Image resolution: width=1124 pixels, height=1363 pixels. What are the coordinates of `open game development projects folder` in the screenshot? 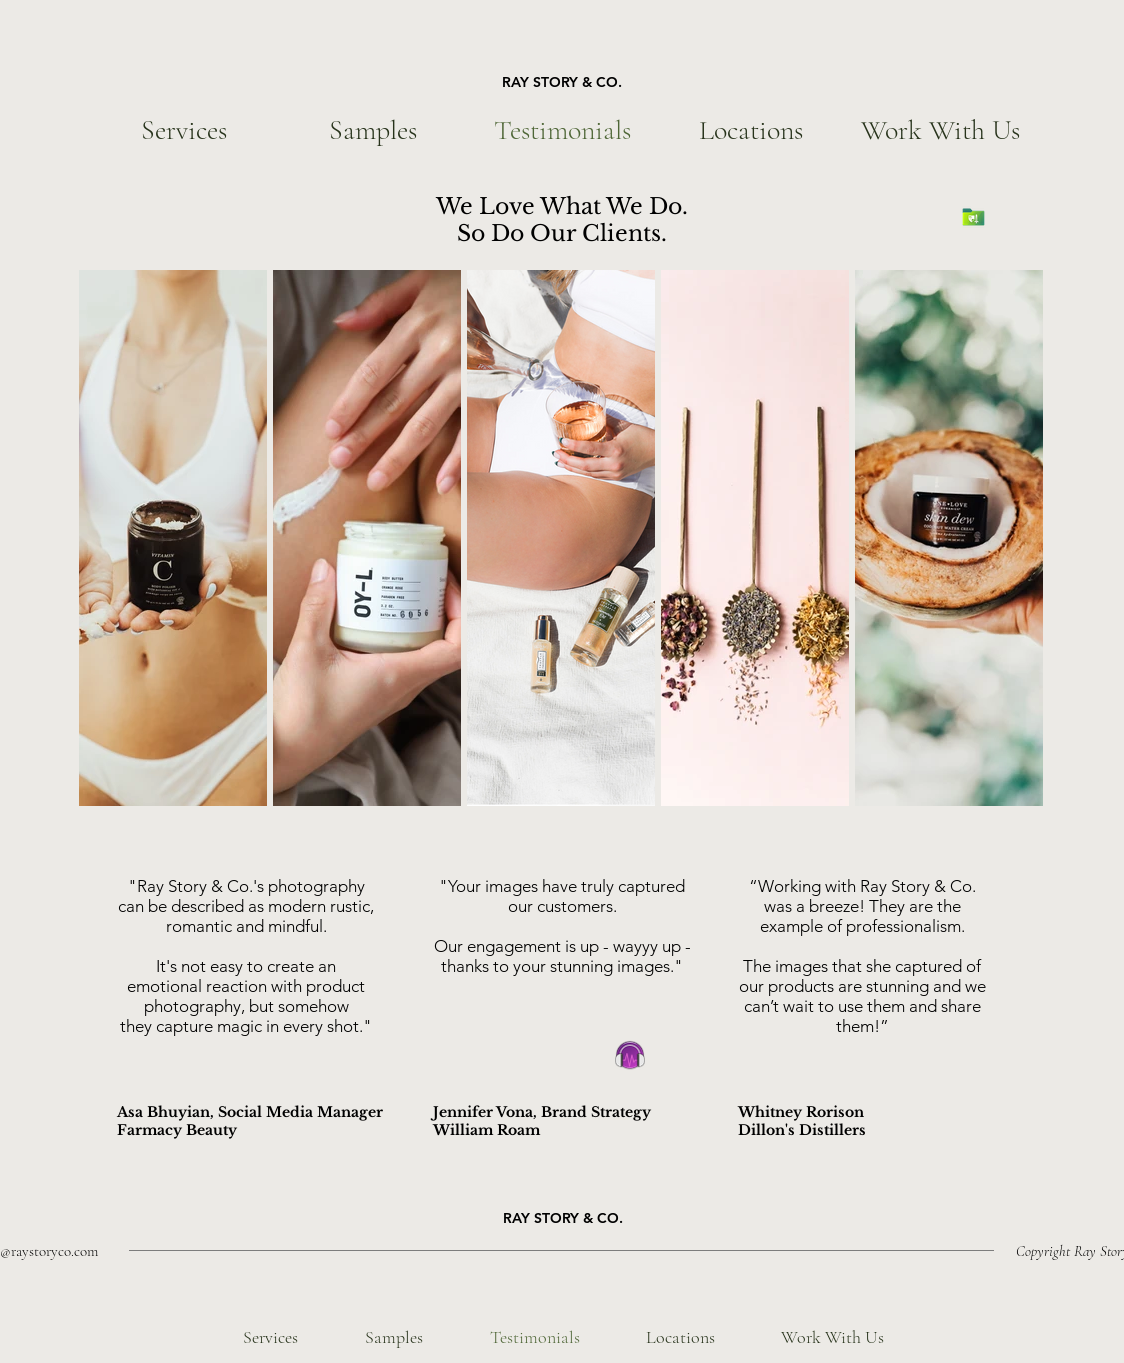 It's located at (973, 217).